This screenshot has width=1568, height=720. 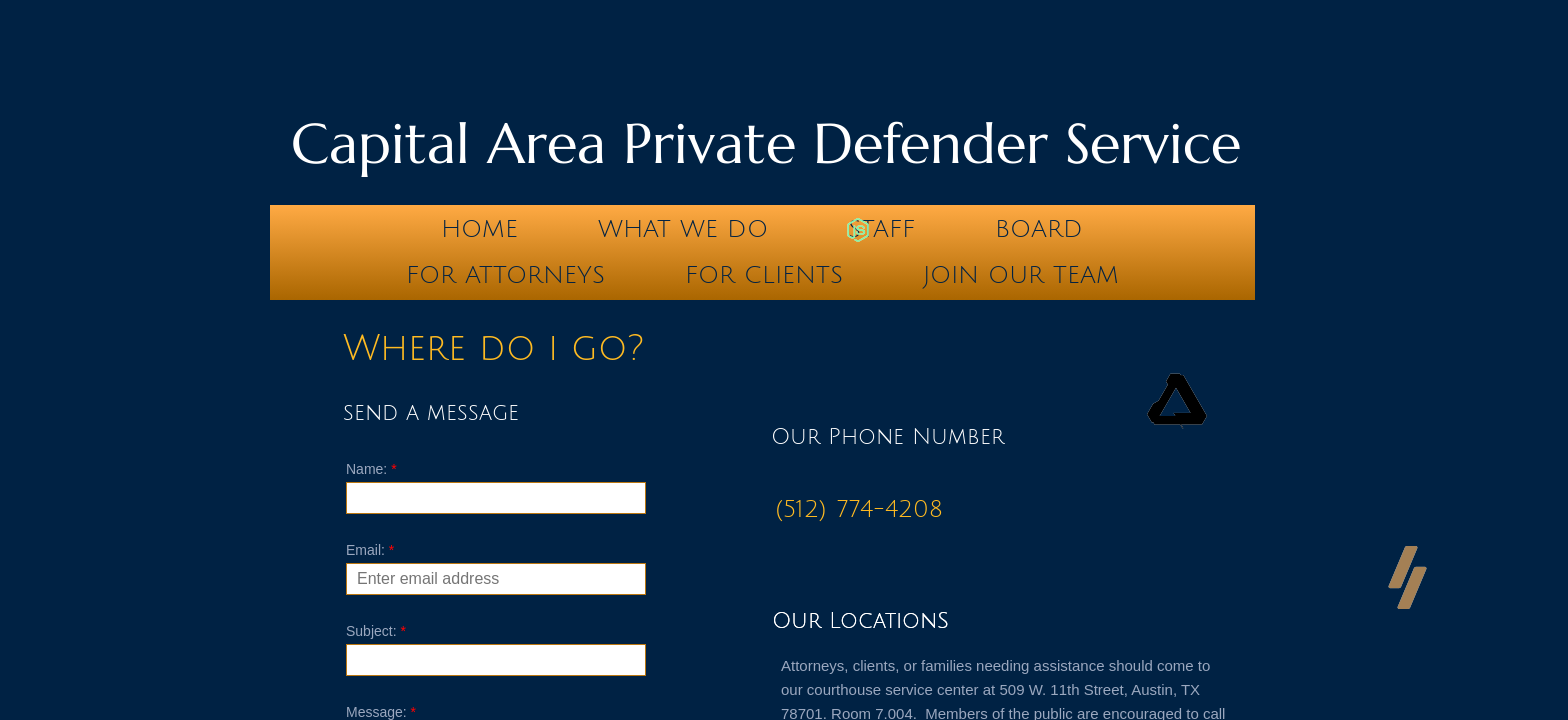 What do you see at coordinates (858, 230) in the screenshot?
I see `Node.js runtime environment logo` at bounding box center [858, 230].